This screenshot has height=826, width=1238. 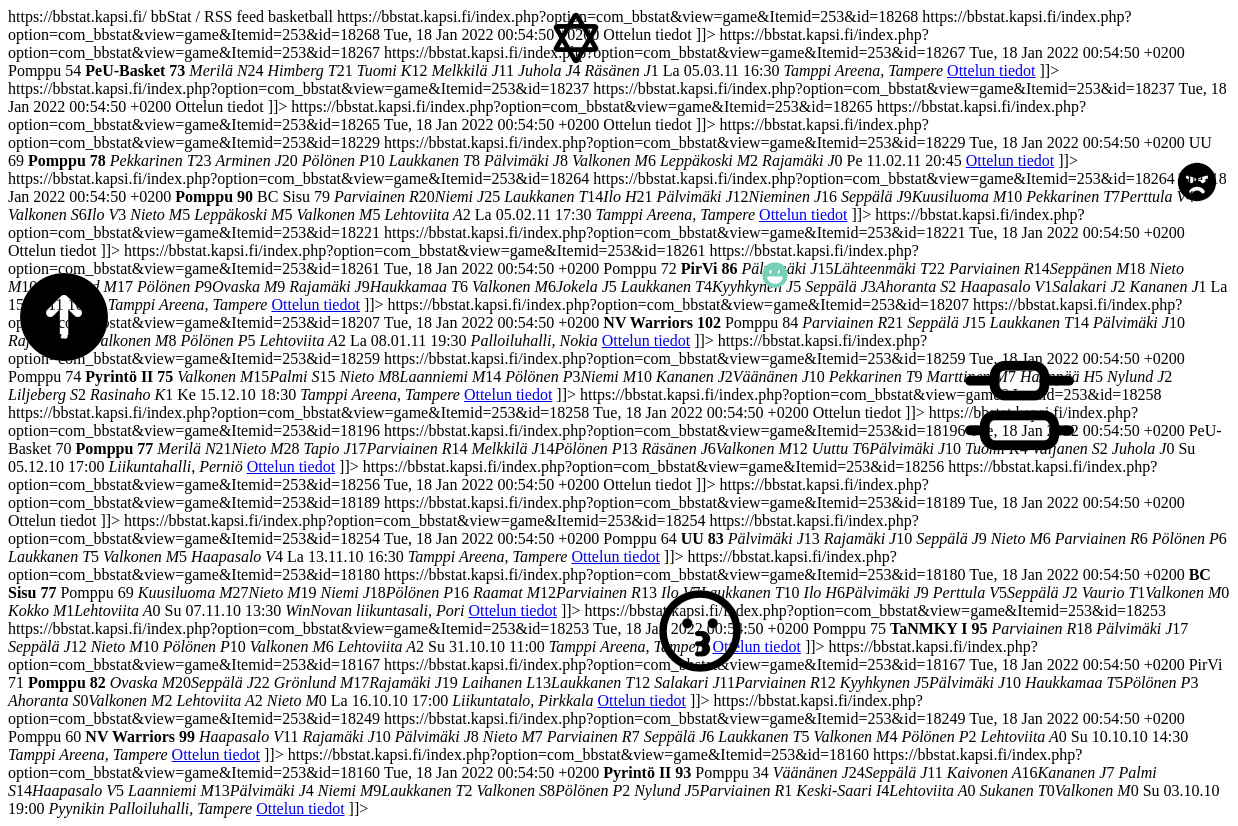 What do you see at coordinates (775, 275) in the screenshot?
I see `react with laughter to a post or message` at bounding box center [775, 275].